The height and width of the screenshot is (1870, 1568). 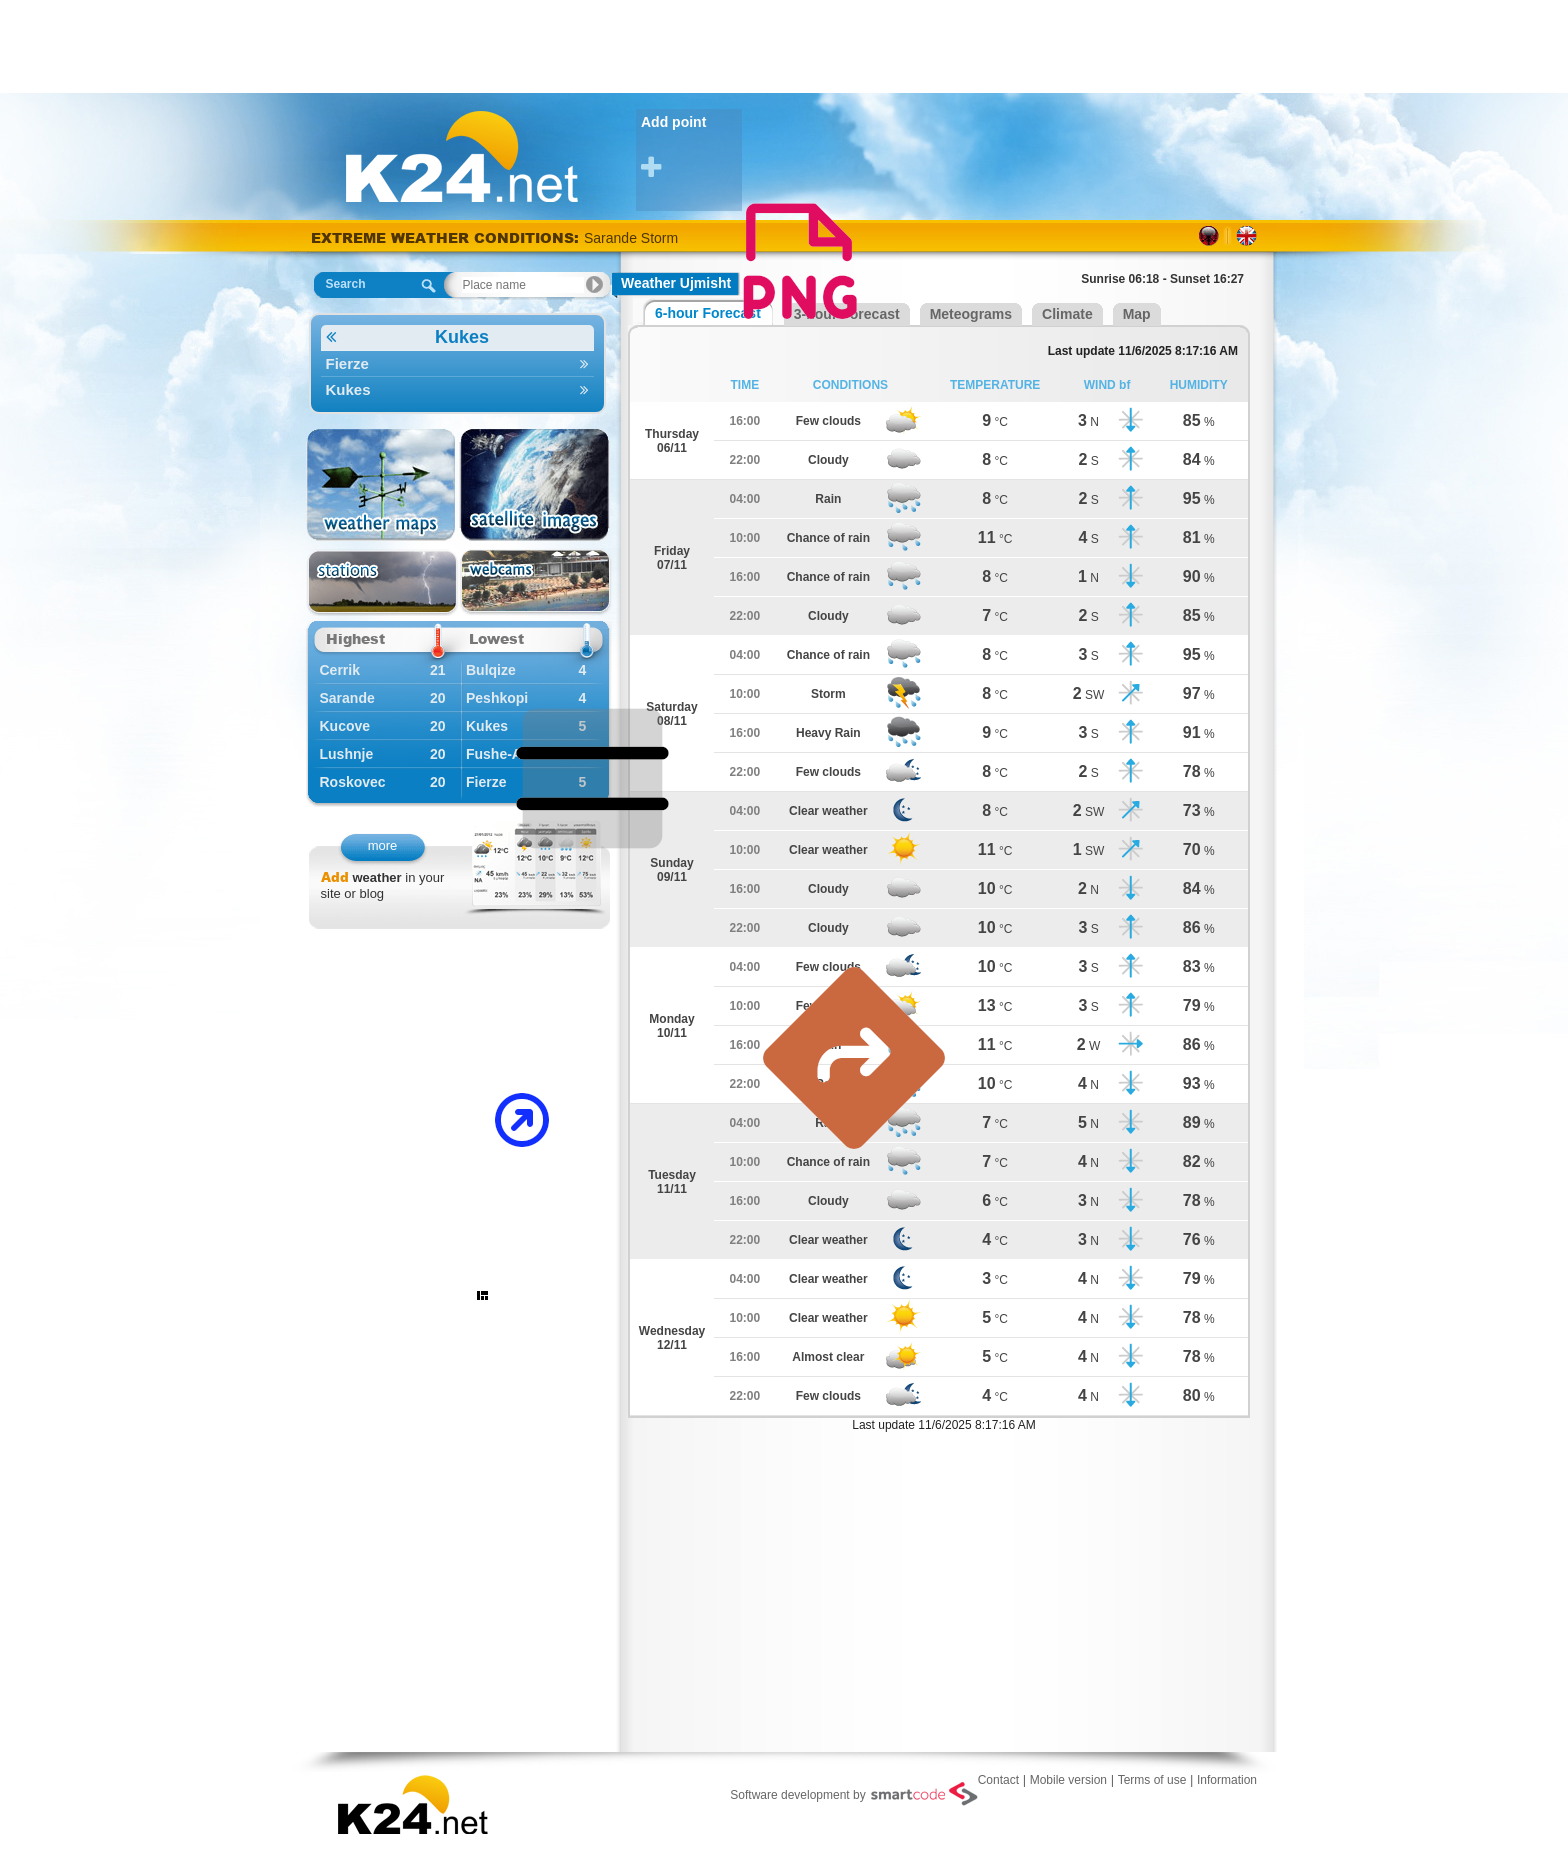 I want to click on navigate to directions or routing options, so click(x=854, y=1058).